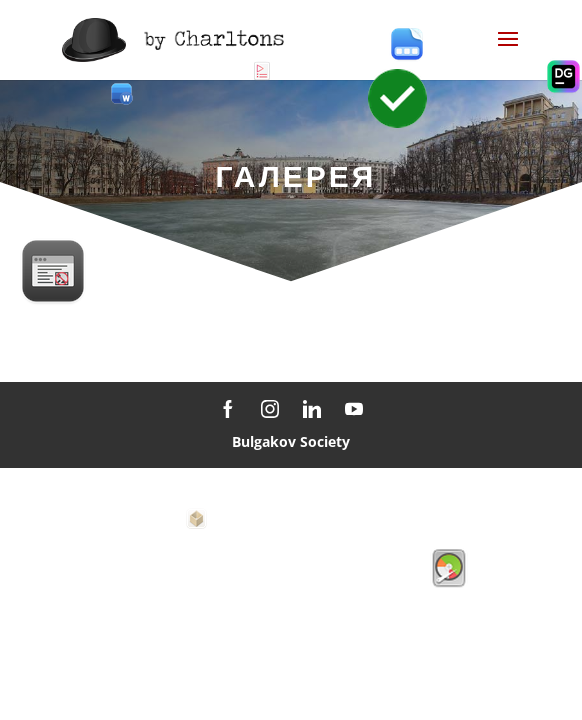  Describe the element at coordinates (196, 518) in the screenshot. I see `open flatpak software manager` at that location.